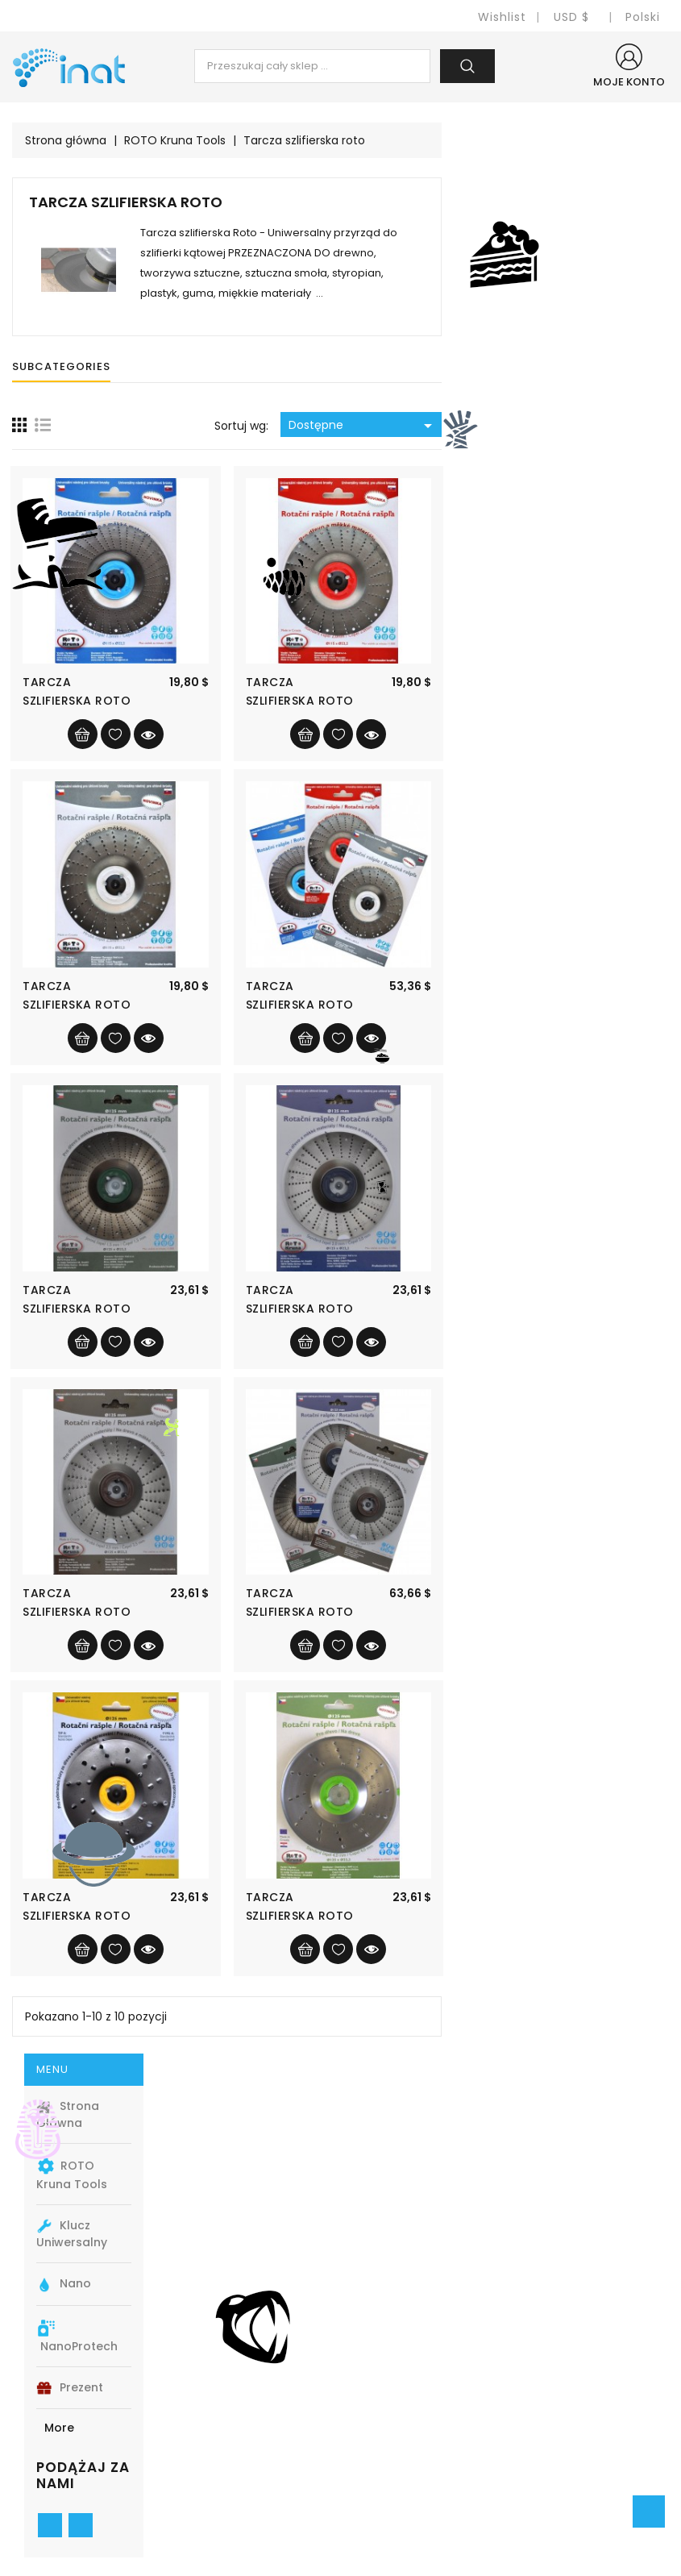 The width and height of the screenshot is (681, 2576). I want to click on hazard warning indicating slippery surface, so click(57, 543).